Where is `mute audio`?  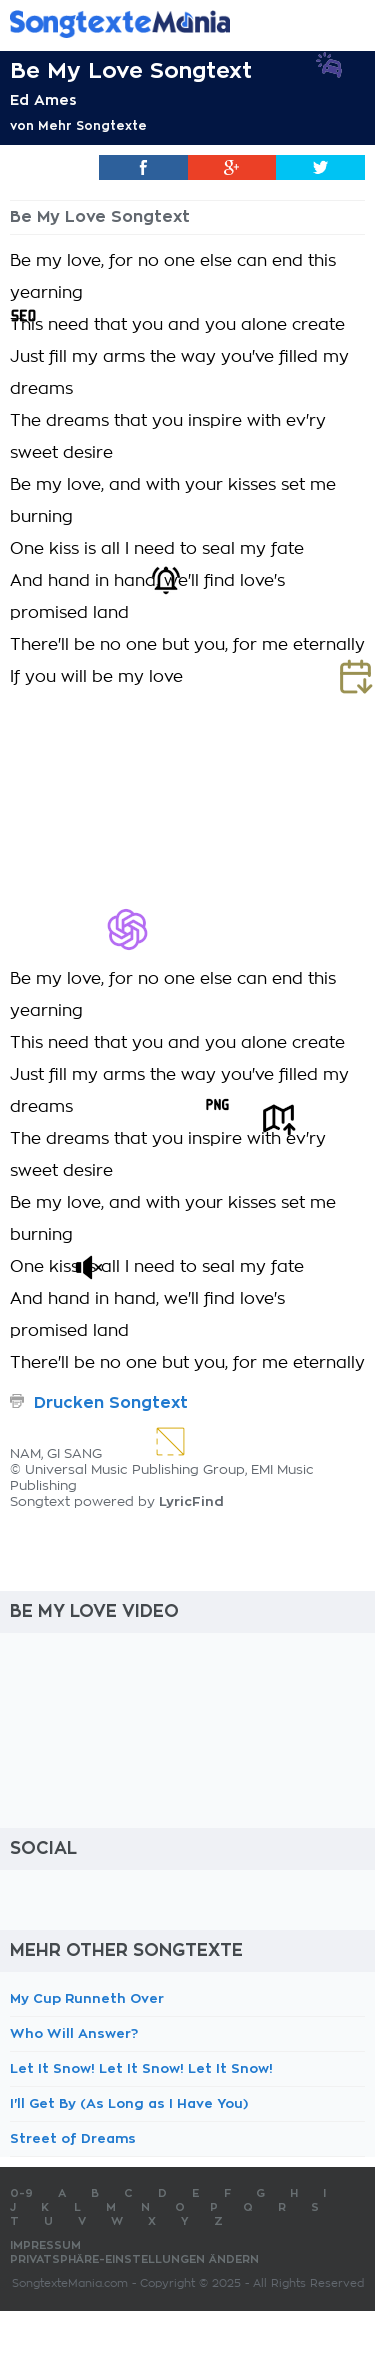
mute audio is located at coordinates (88, 1267).